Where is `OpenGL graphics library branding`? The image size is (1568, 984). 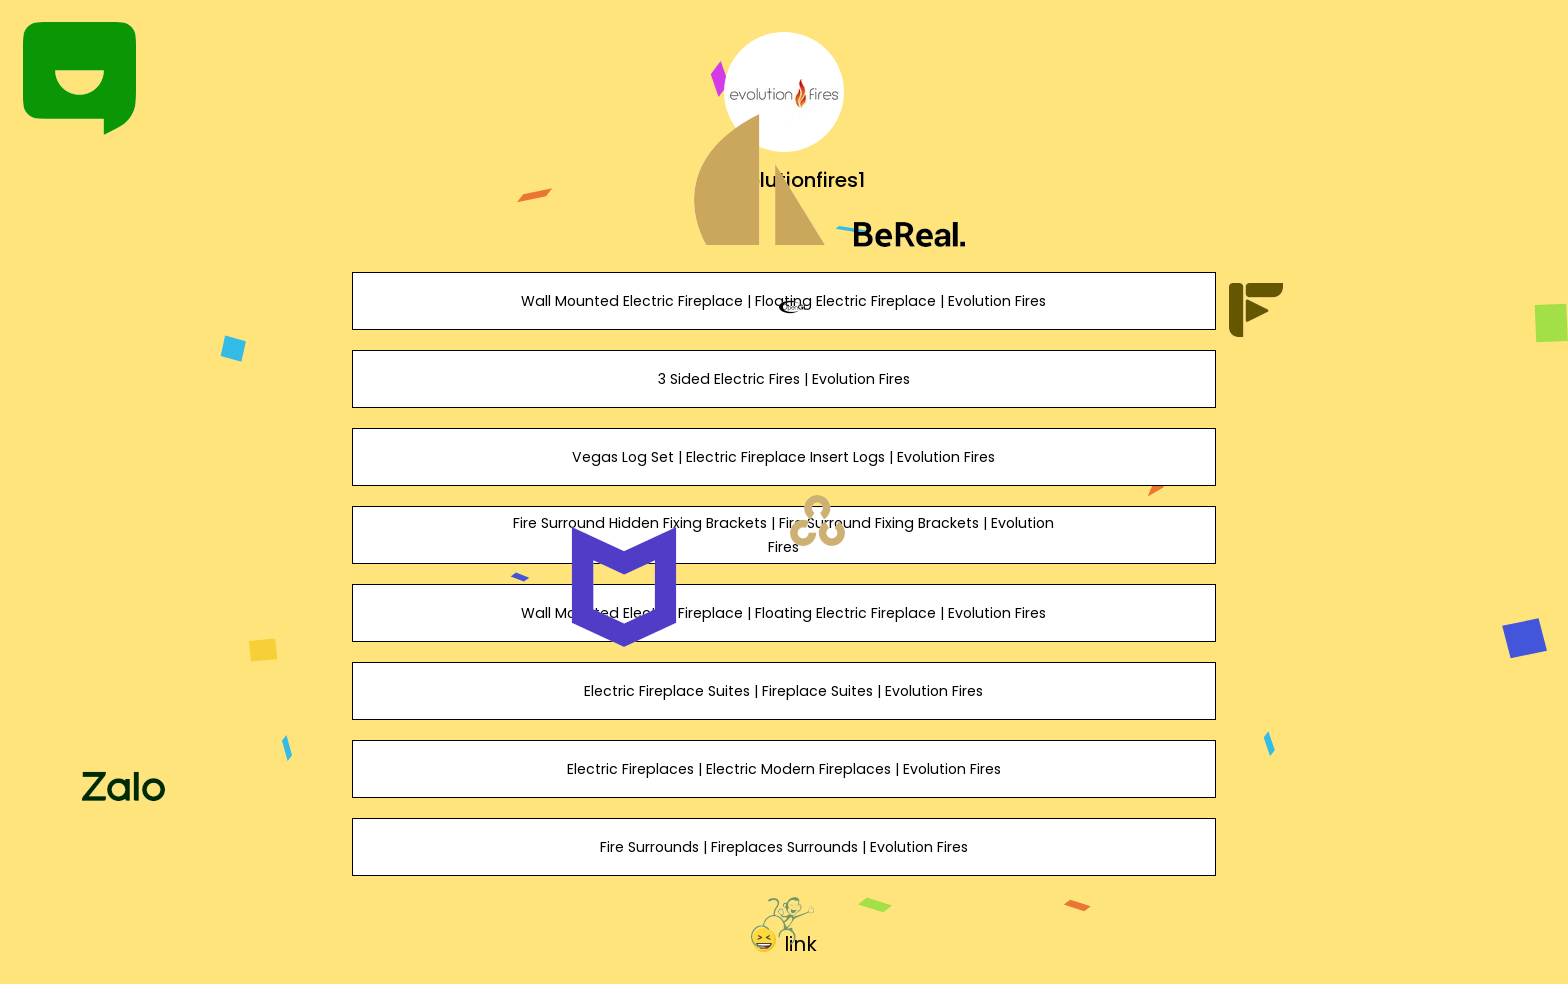 OpenGL graphics library branding is located at coordinates (794, 307).